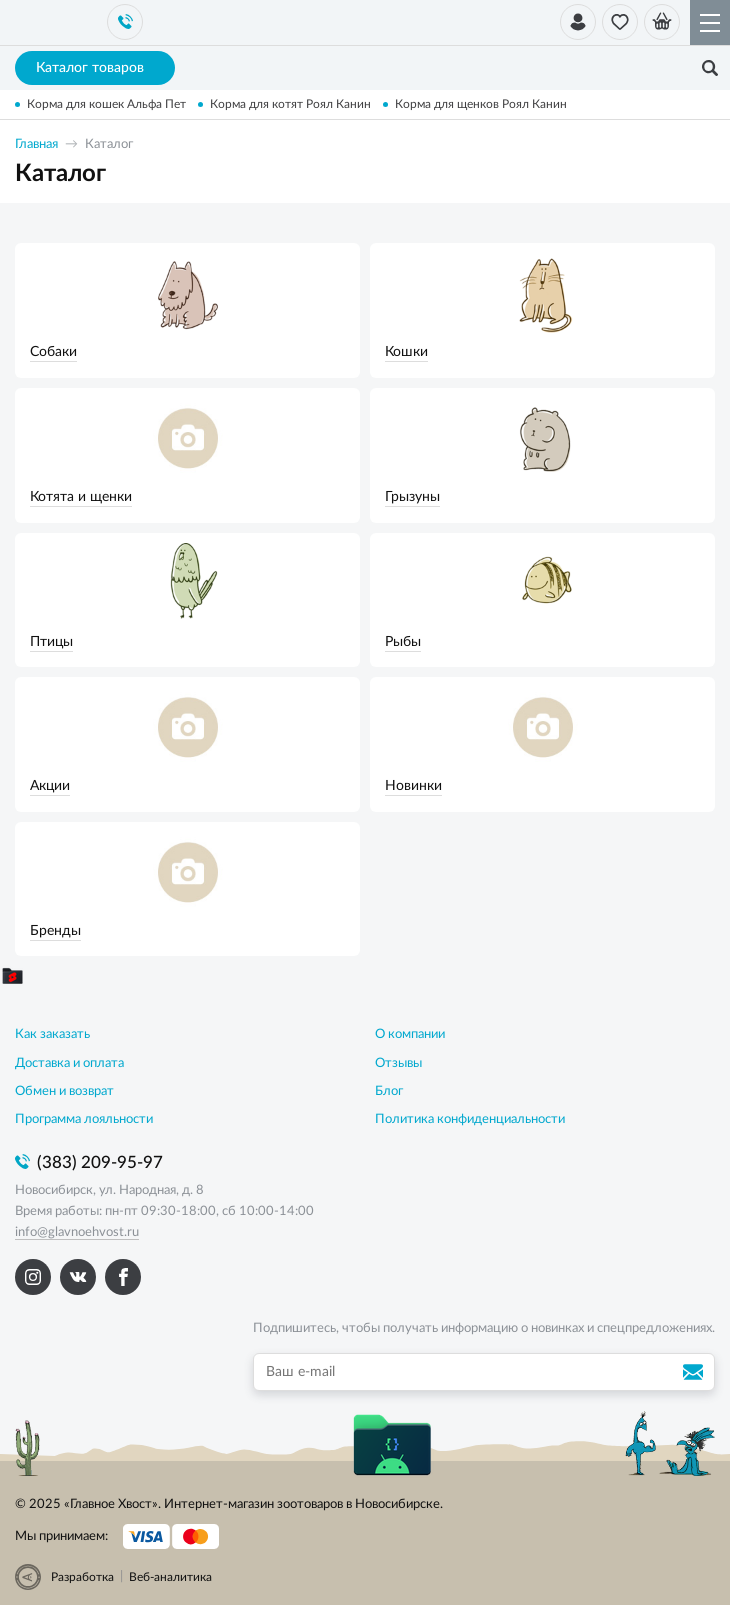 This screenshot has height=1605, width=730. I want to click on open folder containing youtube shorts downloads, so click(12, 976).